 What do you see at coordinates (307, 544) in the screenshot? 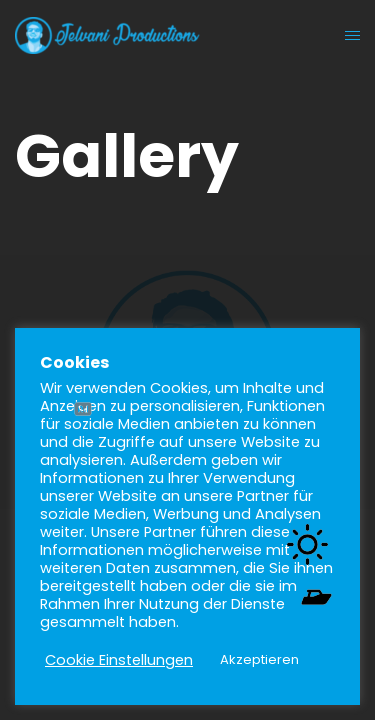
I see `switch to light mode` at bounding box center [307, 544].